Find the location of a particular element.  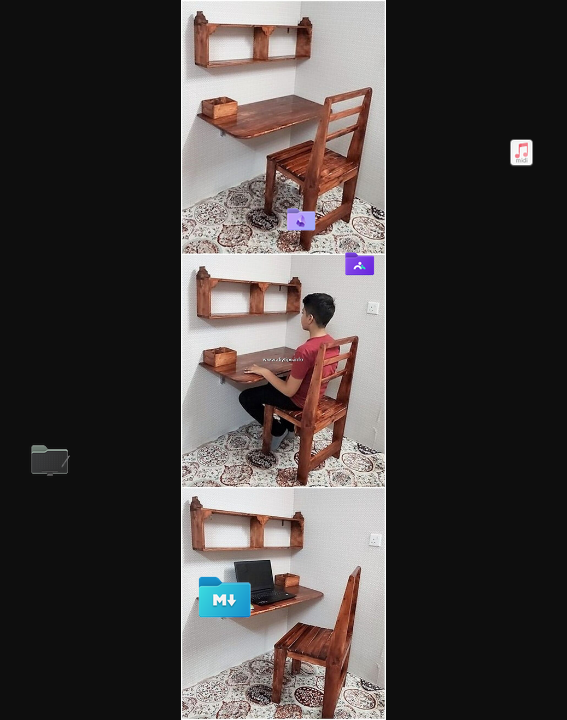

open obsidian vault folder is located at coordinates (301, 220).